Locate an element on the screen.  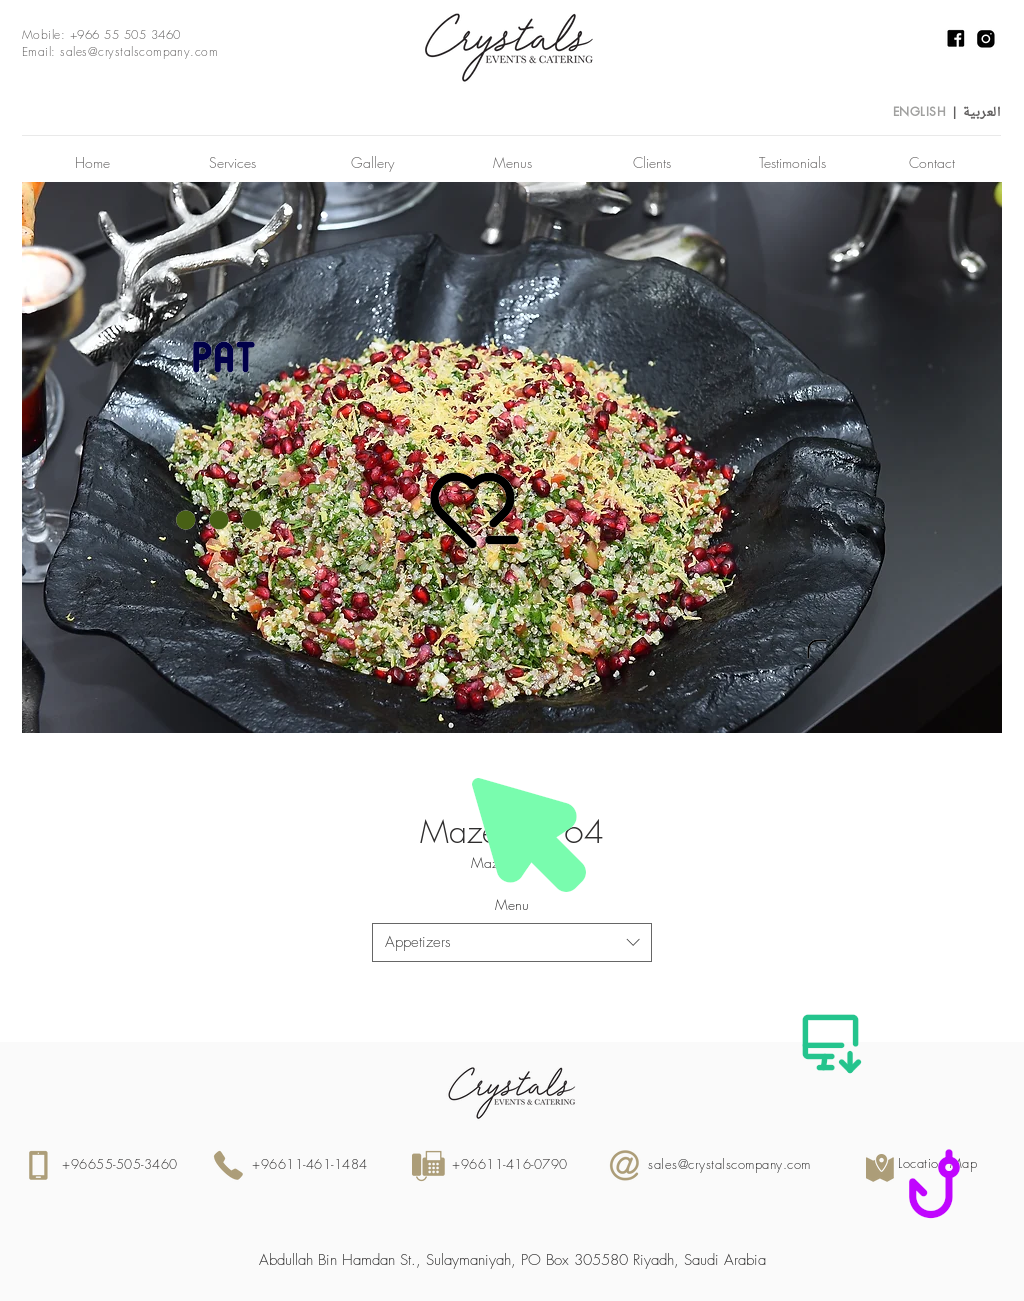
remove from favorites is located at coordinates (472, 510).